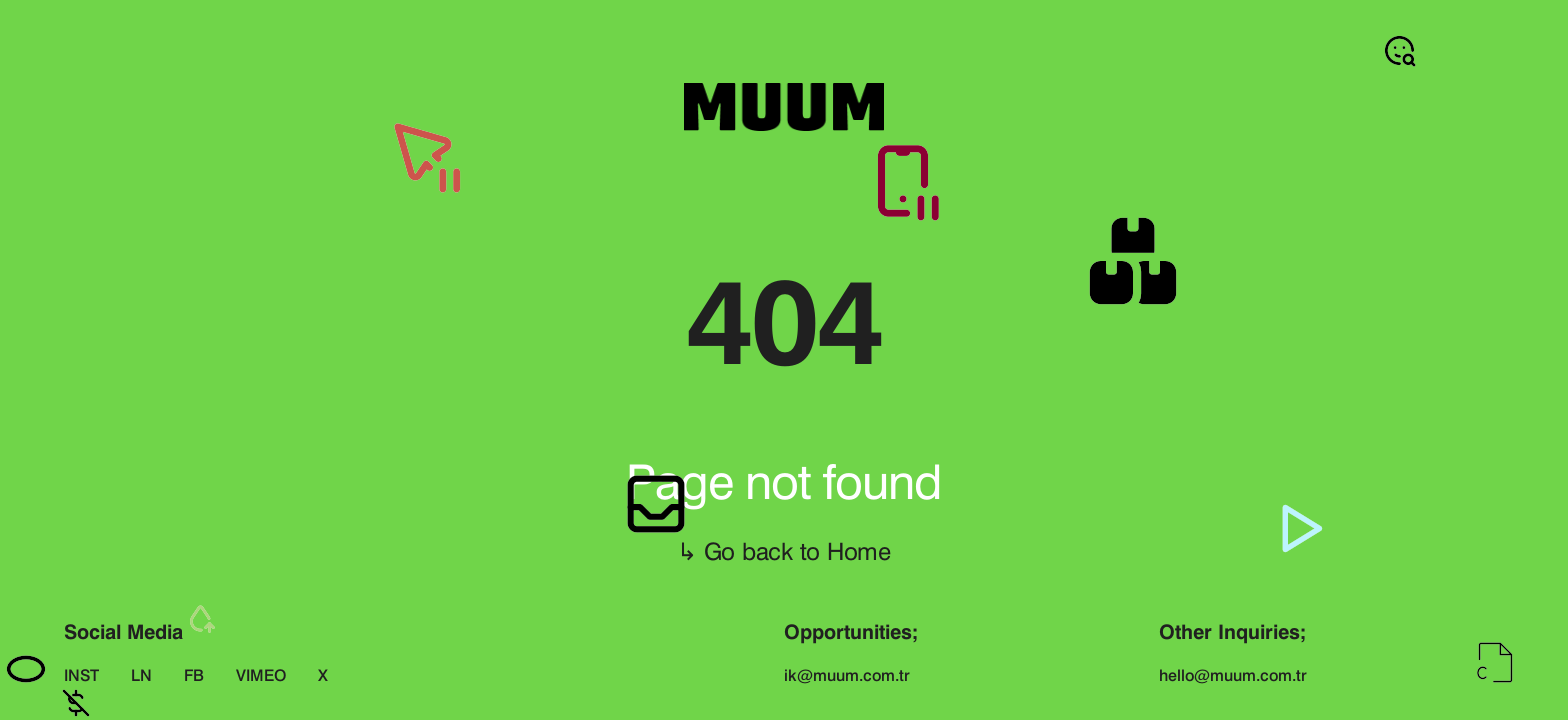  I want to click on open a C programming language file, so click(1495, 662).